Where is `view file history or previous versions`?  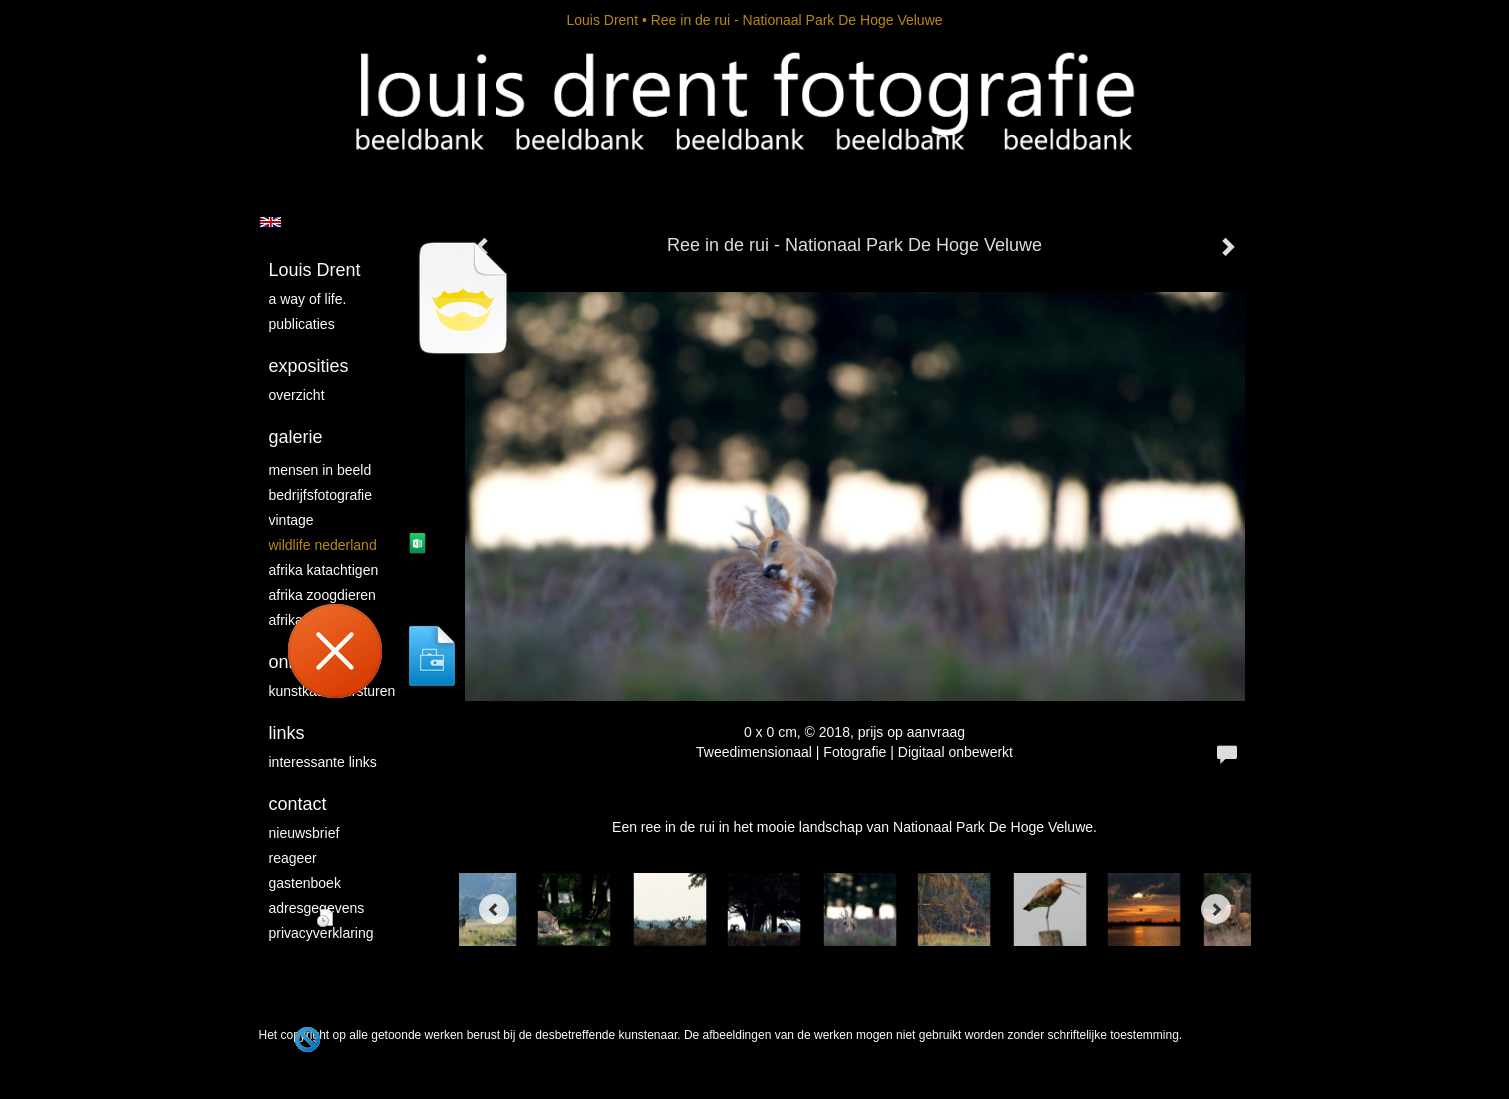
view file history or previous versions is located at coordinates (326, 917).